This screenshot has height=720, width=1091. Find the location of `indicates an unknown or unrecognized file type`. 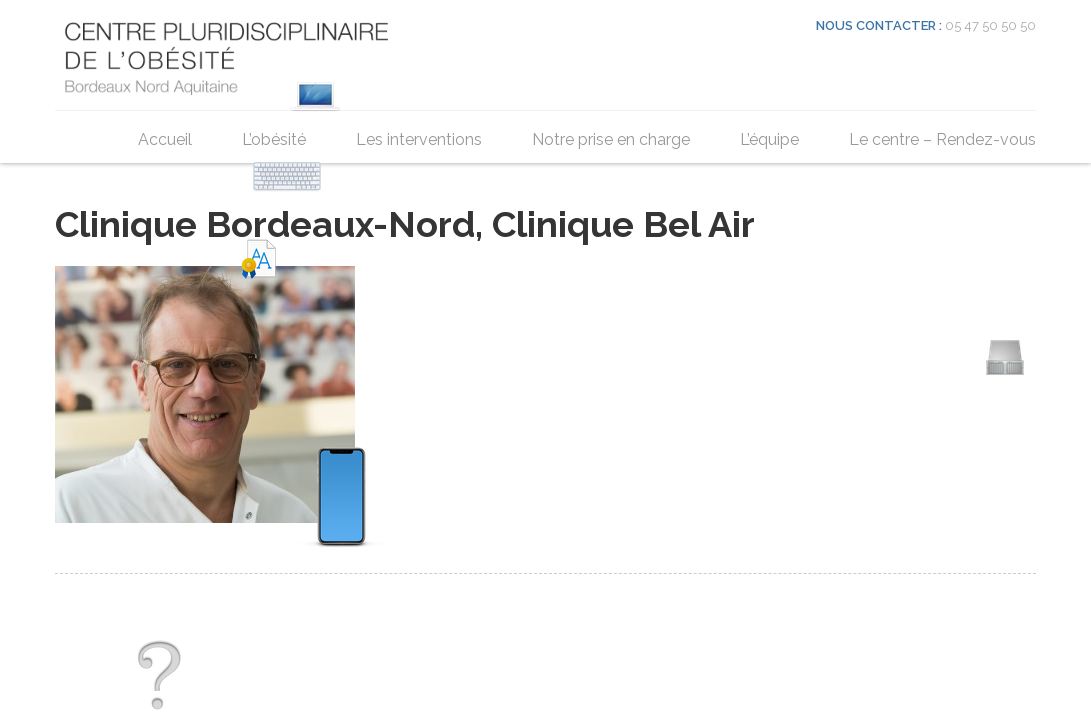

indicates an unknown or unrecognized file type is located at coordinates (159, 676).